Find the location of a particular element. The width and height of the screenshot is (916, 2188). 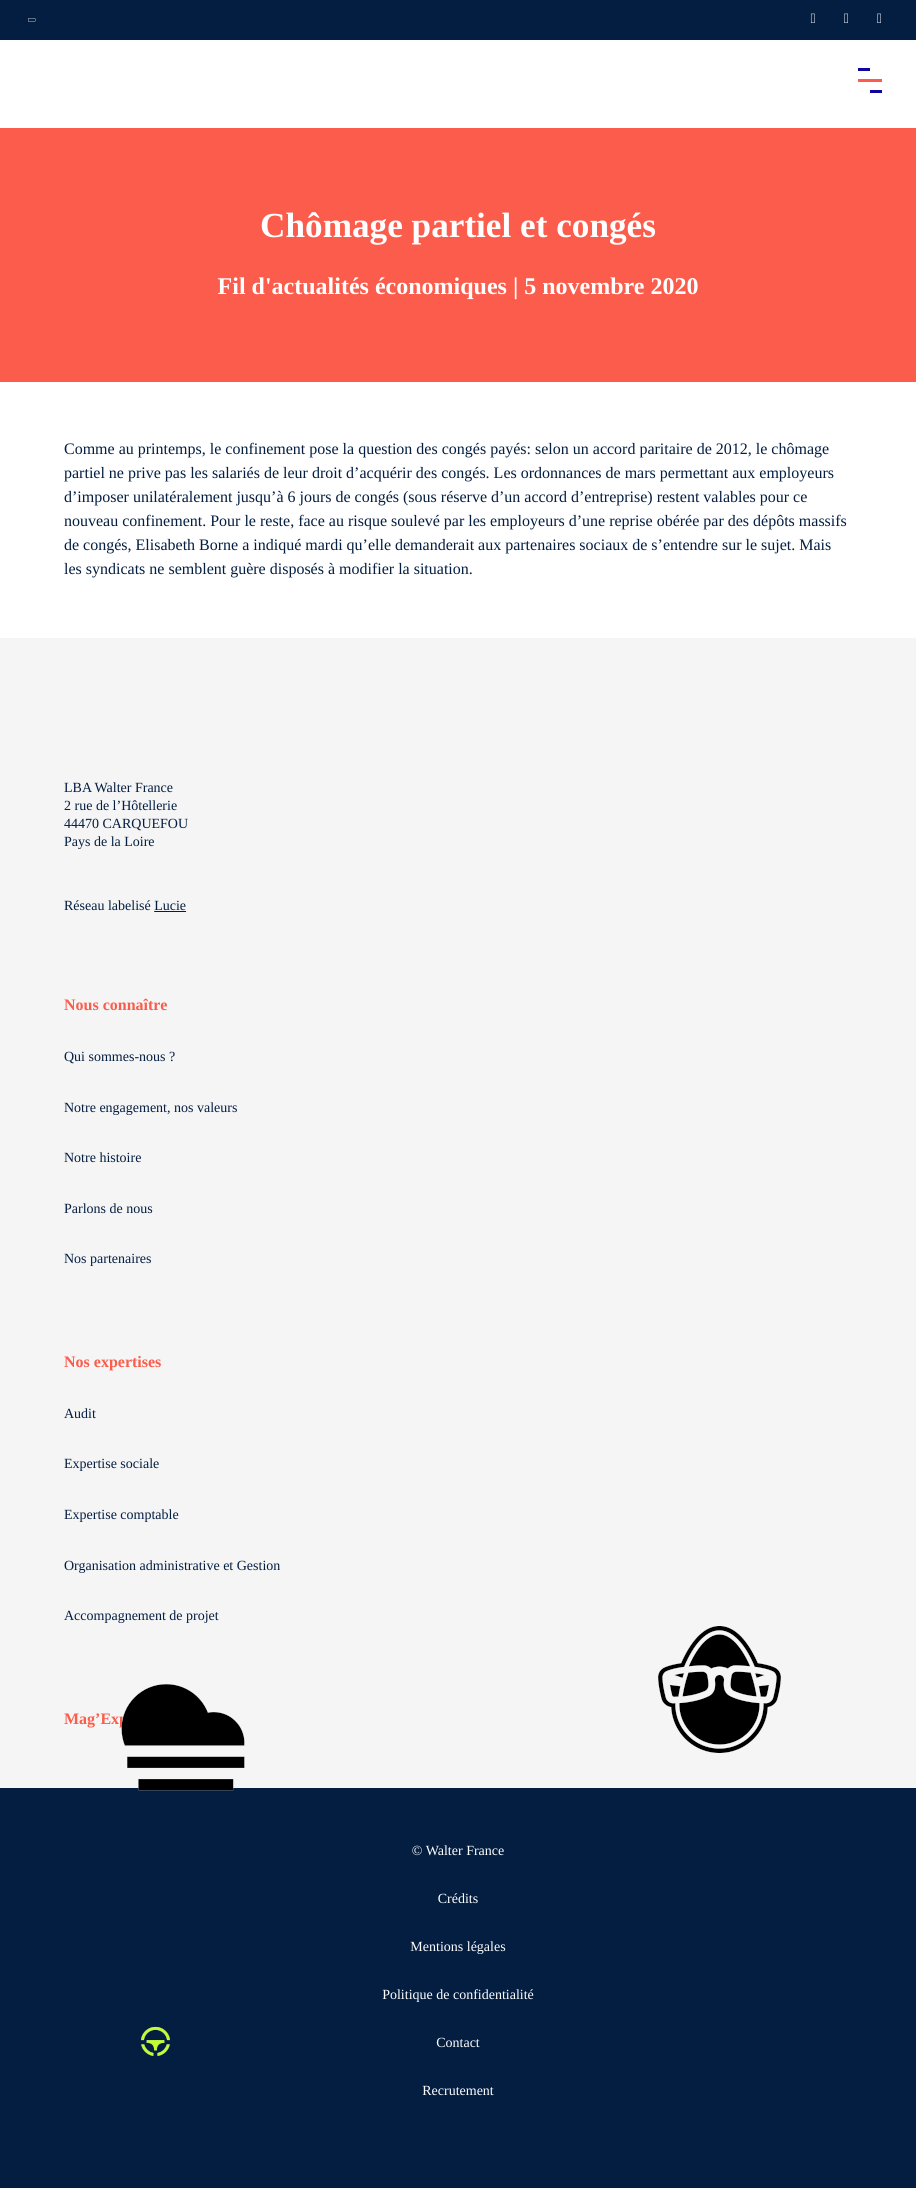

egghead.io logo - access web development tutorials and courses is located at coordinates (719, 1689).